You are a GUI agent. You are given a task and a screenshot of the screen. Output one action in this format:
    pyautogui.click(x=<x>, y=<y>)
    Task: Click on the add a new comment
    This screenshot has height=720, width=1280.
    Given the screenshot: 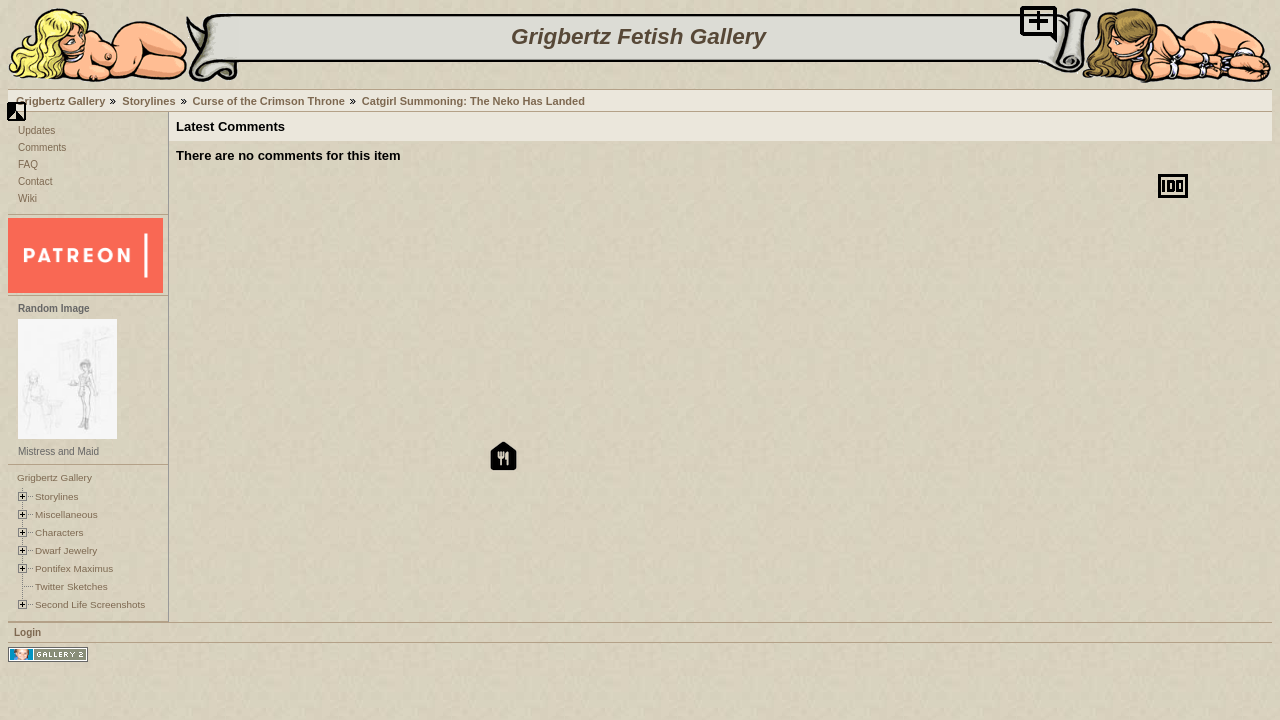 What is the action you would take?
    pyautogui.click(x=1038, y=24)
    